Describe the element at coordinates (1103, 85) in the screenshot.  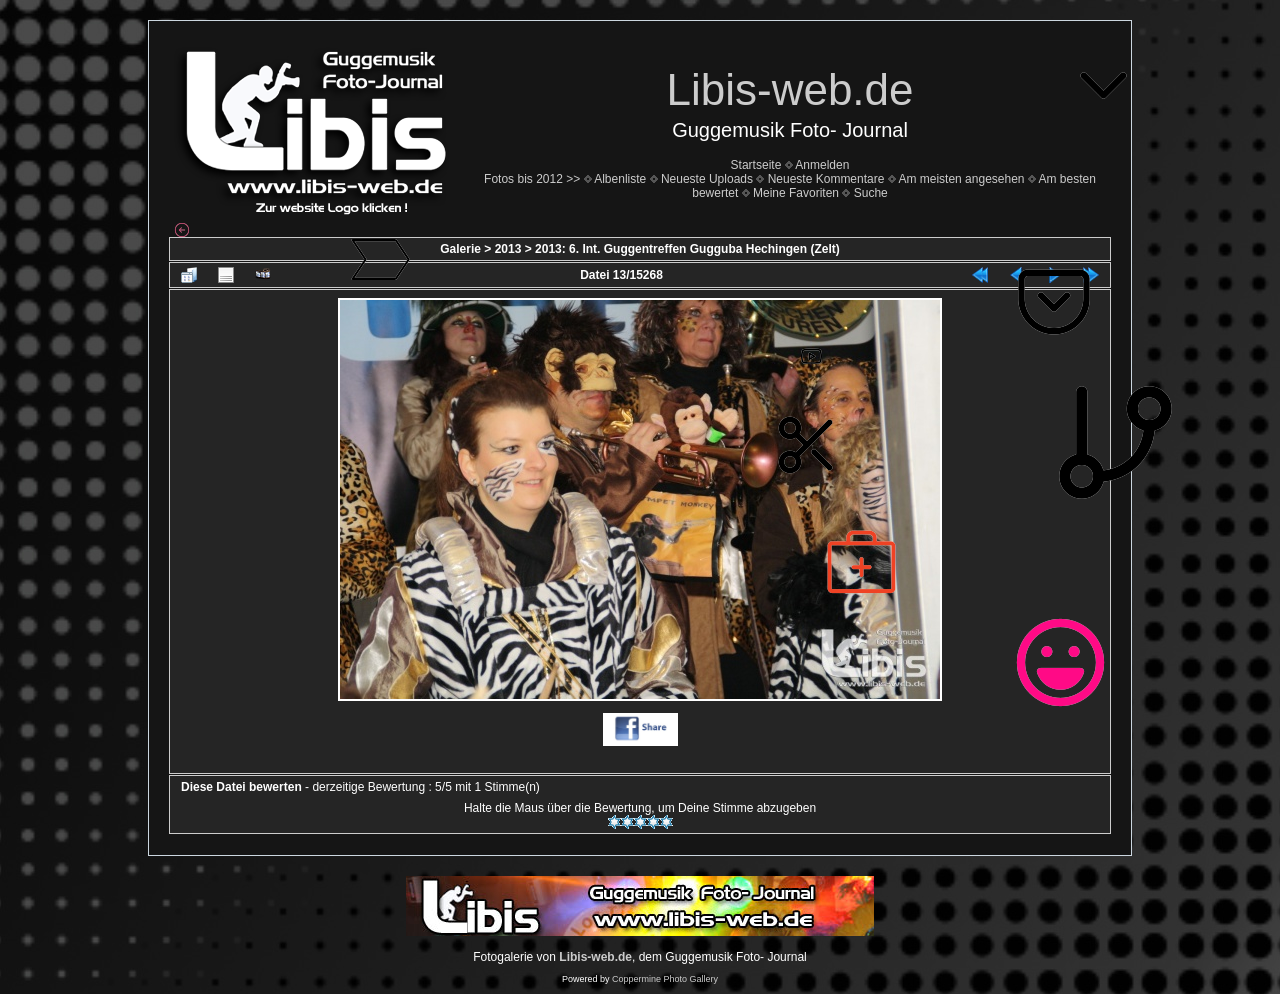
I see `expand a dropdown menu or section` at that location.